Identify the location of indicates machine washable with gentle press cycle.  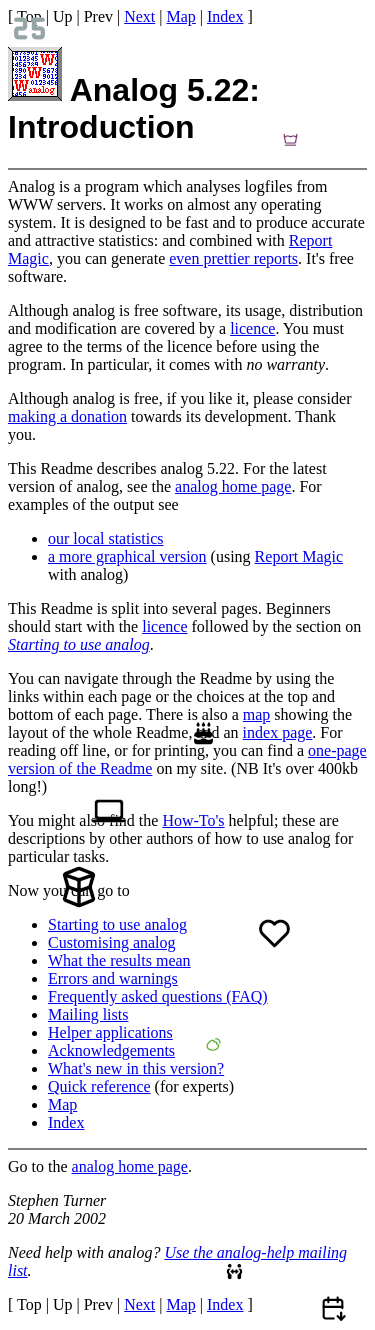
(290, 139).